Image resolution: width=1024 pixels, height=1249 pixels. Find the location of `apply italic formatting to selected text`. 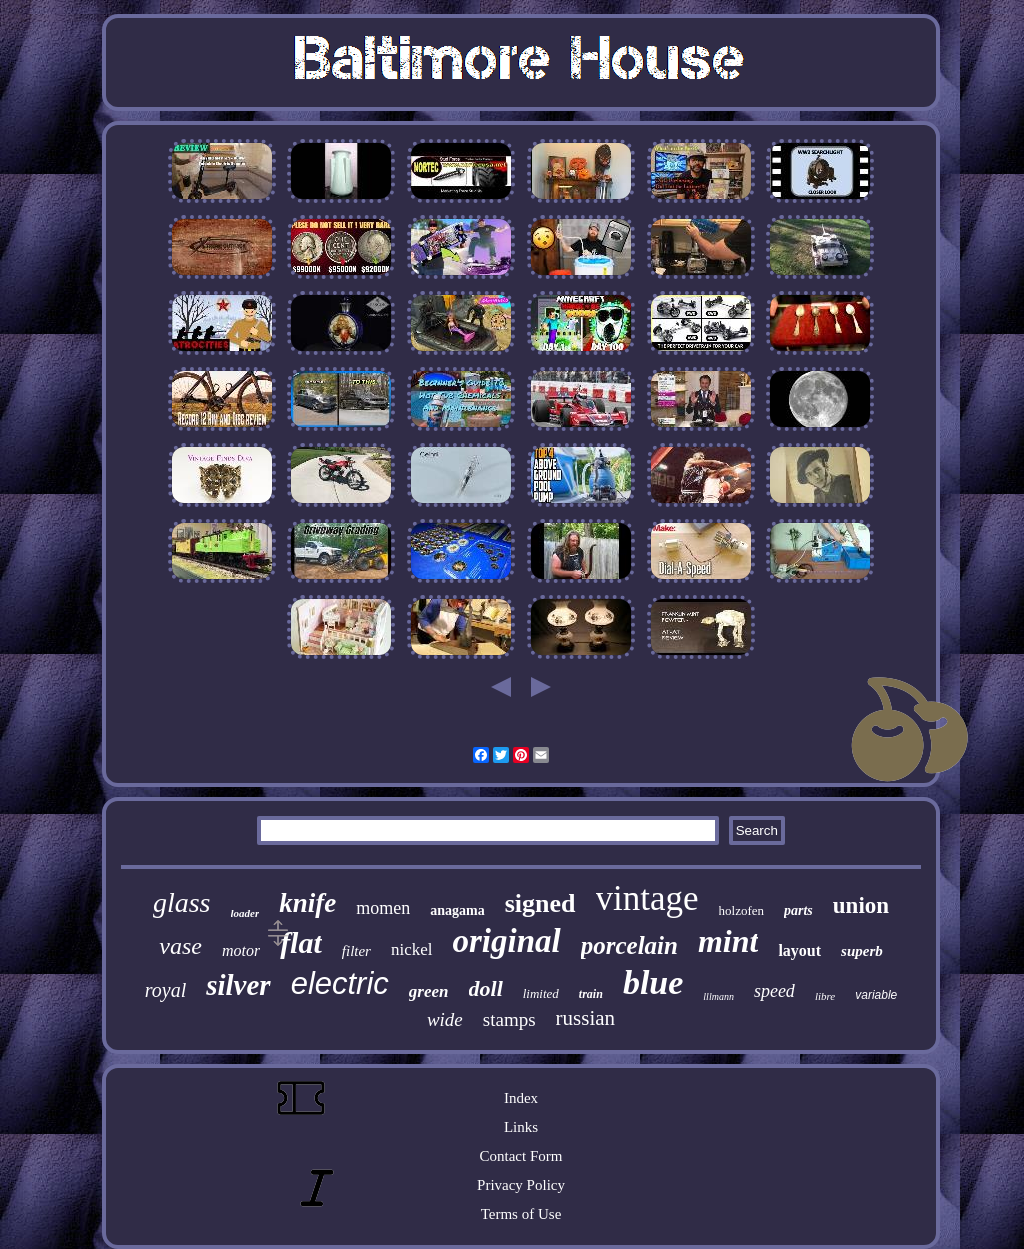

apply italic formatting to selected text is located at coordinates (317, 1188).